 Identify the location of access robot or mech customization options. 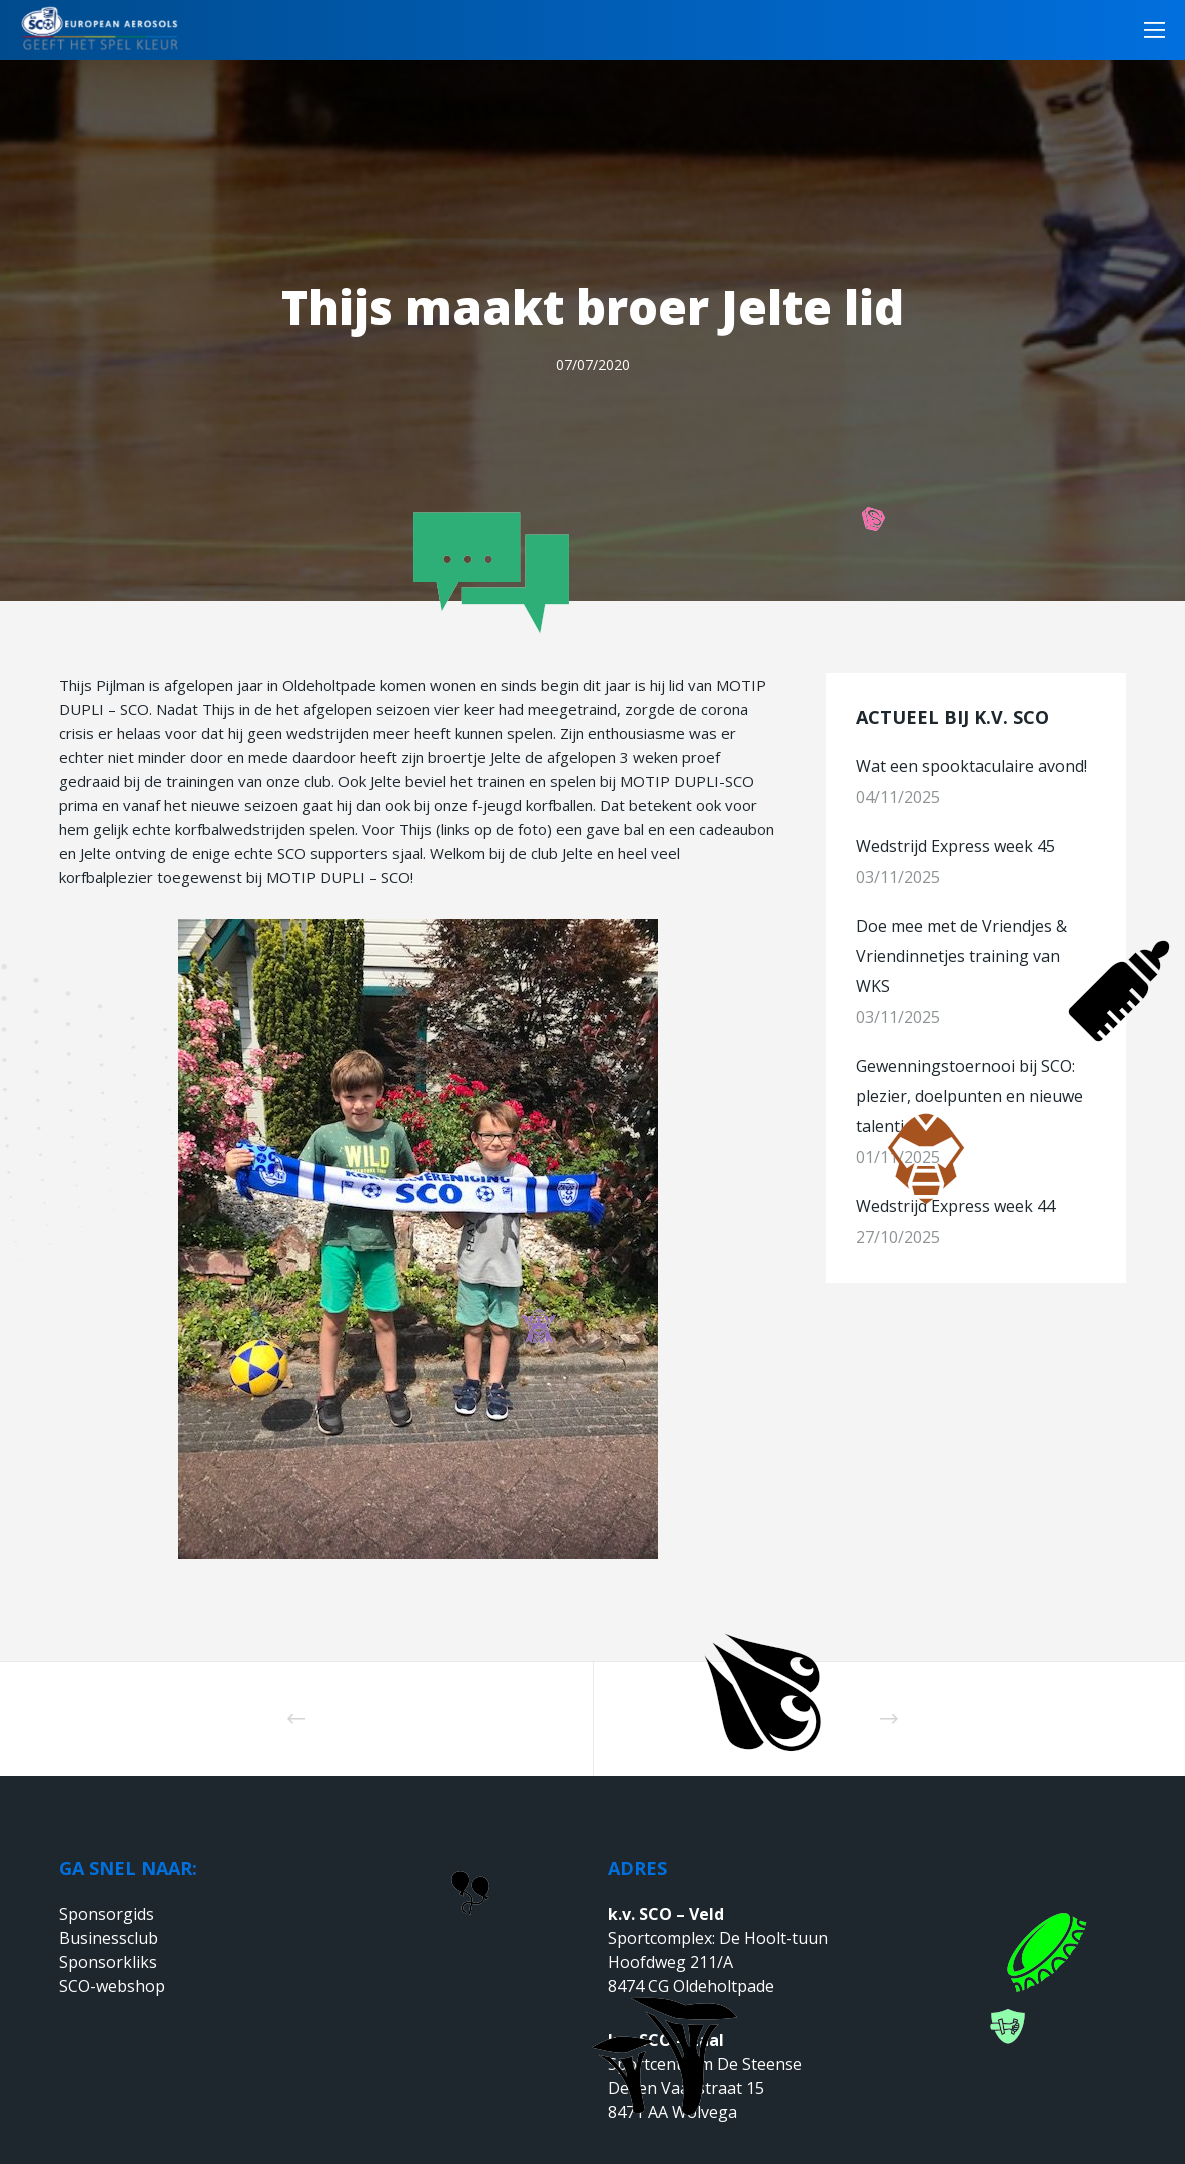
(926, 1159).